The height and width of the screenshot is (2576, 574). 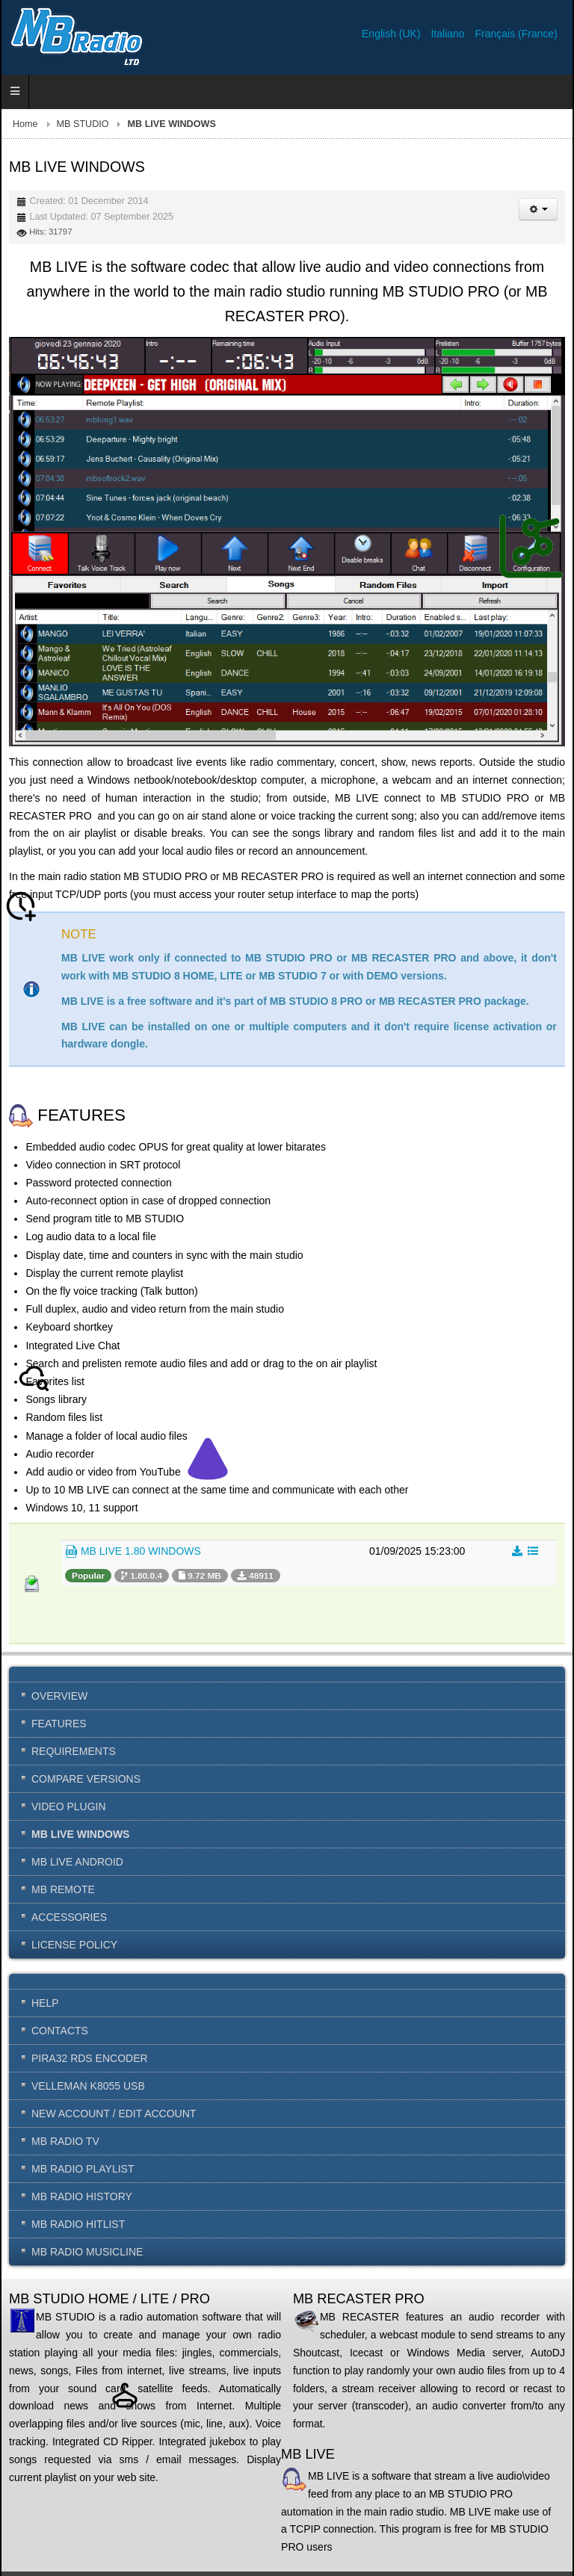 I want to click on view network analytics or graph data, so click(x=531, y=546).